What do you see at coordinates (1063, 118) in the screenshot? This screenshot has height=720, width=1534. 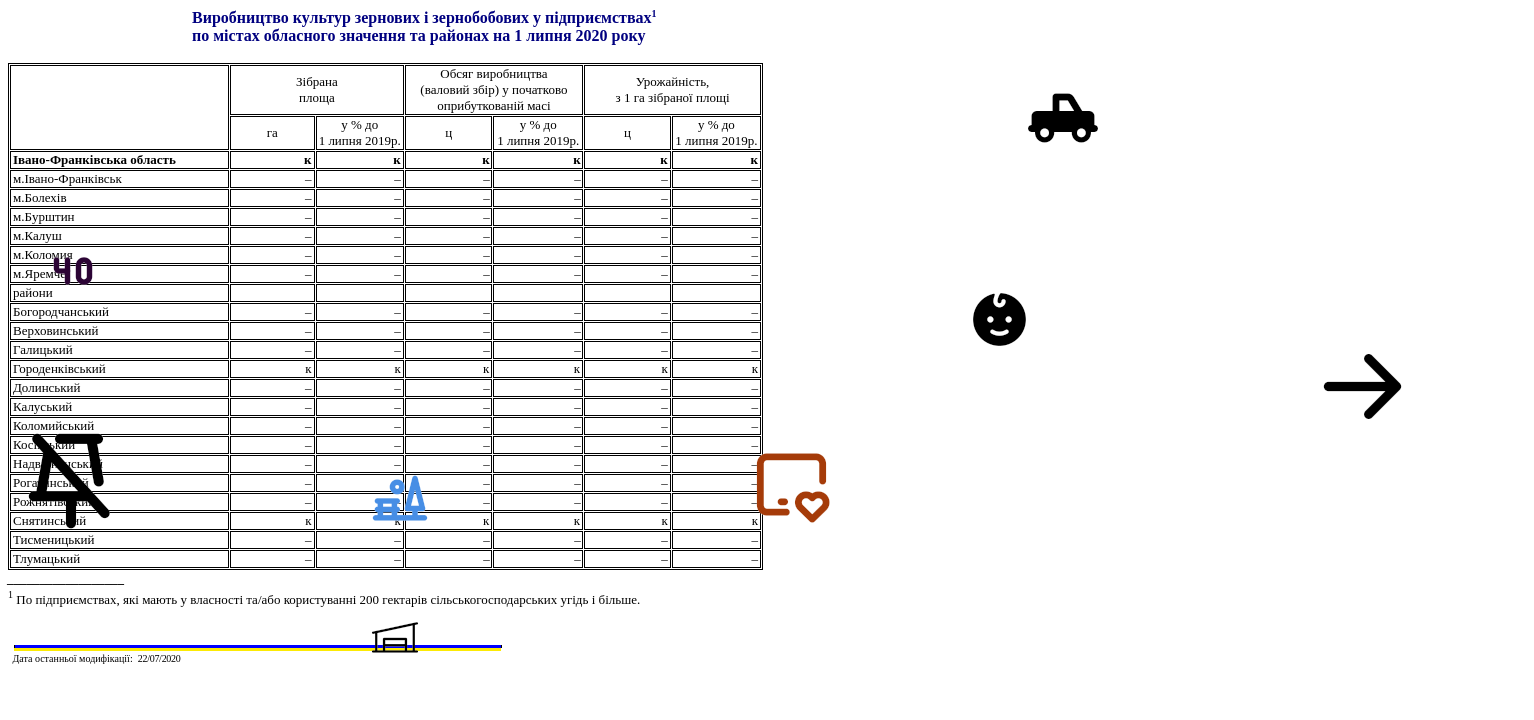 I see `select pickup truck as vehicle type` at bounding box center [1063, 118].